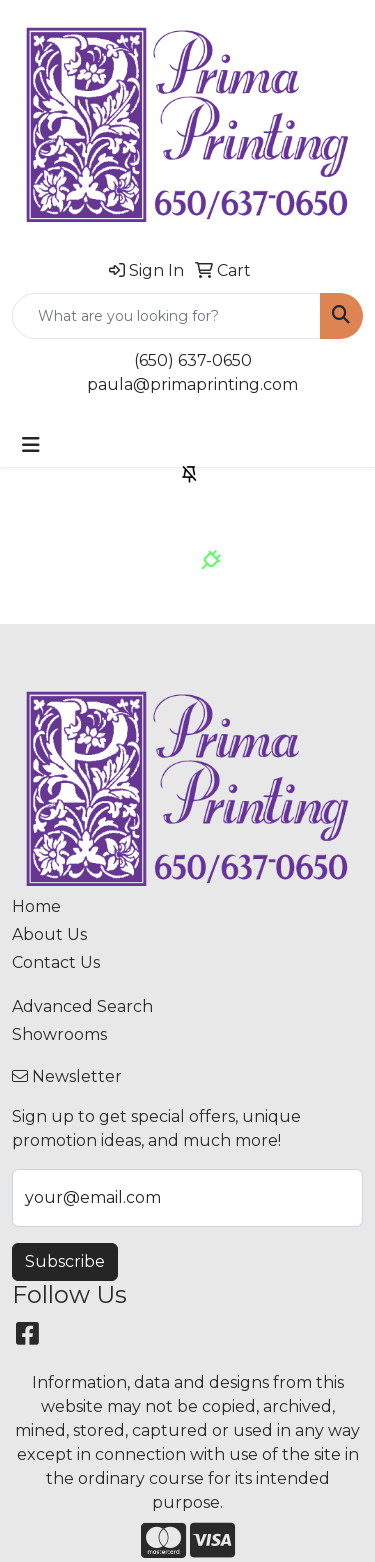  Describe the element at coordinates (189, 473) in the screenshot. I see `unpin an item from your saved collection` at that location.